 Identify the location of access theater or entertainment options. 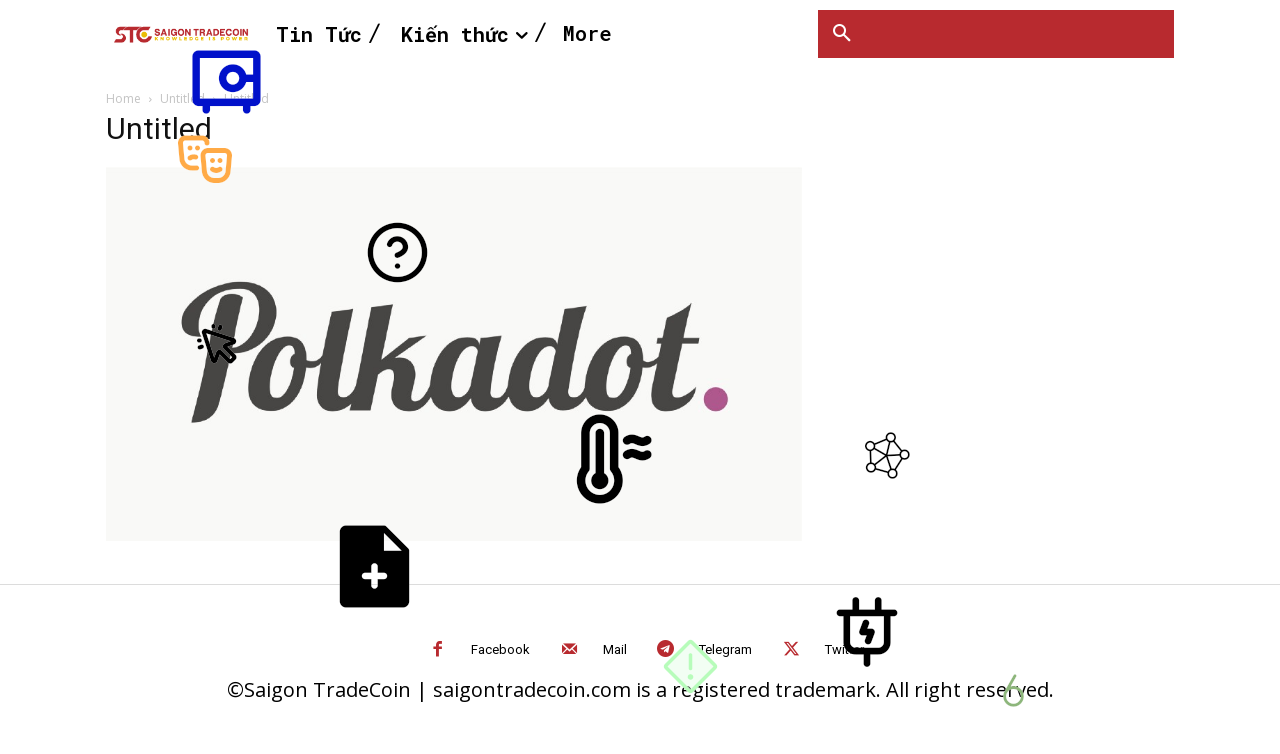
(205, 158).